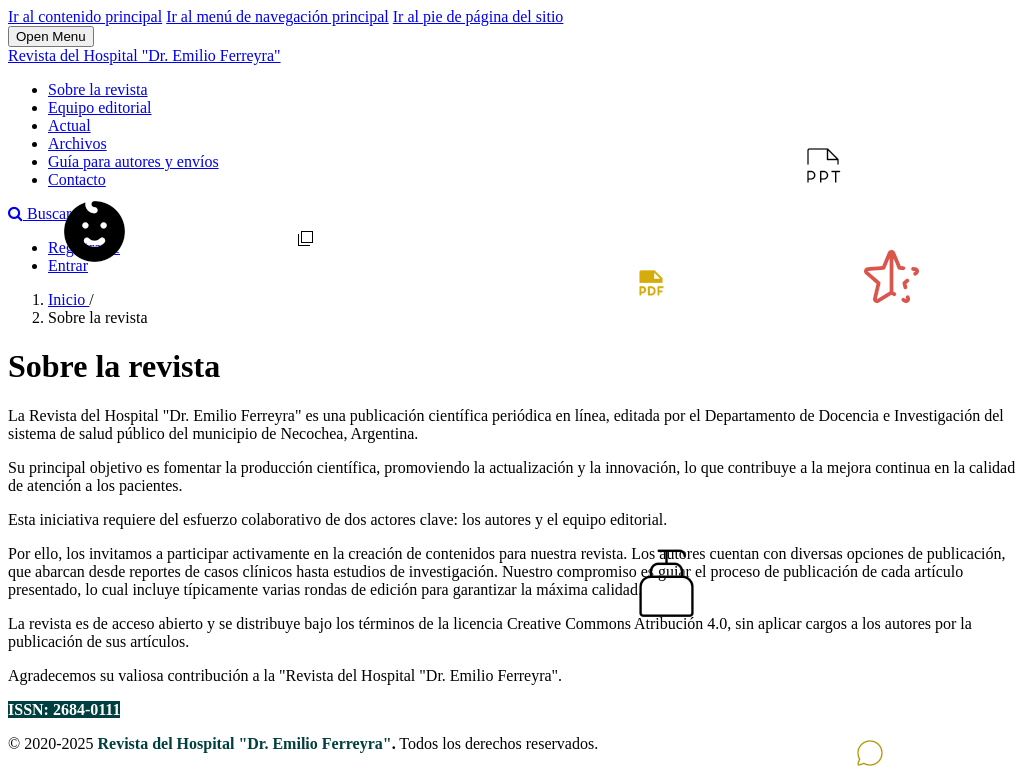 The image size is (1024, 769). What do you see at coordinates (823, 167) in the screenshot?
I see `open a PowerPoint presentation file` at bounding box center [823, 167].